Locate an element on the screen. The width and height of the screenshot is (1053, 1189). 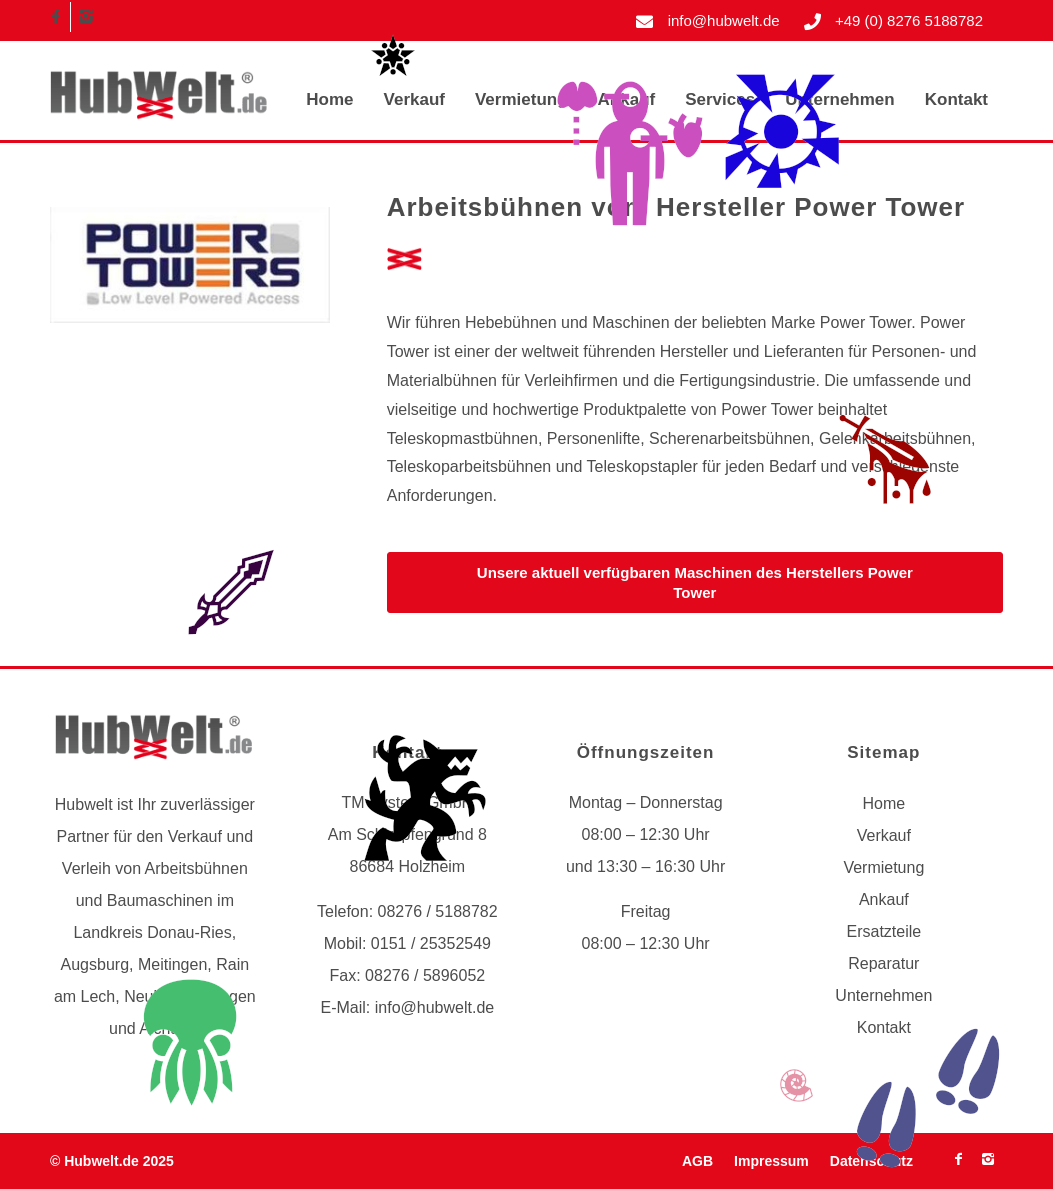
select squid or cephalopod character is located at coordinates (190, 1044).